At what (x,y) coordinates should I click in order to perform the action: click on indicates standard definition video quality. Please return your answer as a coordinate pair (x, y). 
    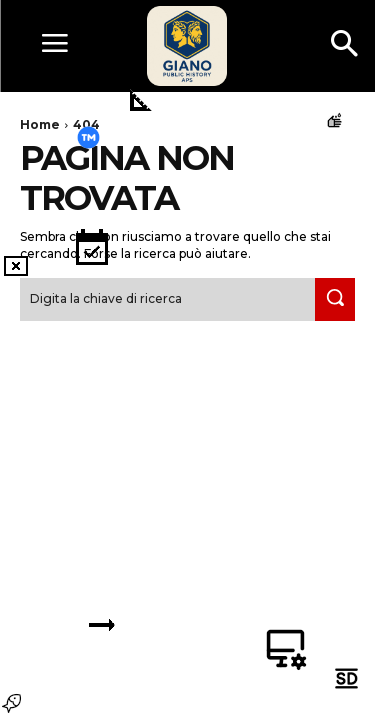
    Looking at the image, I should click on (346, 678).